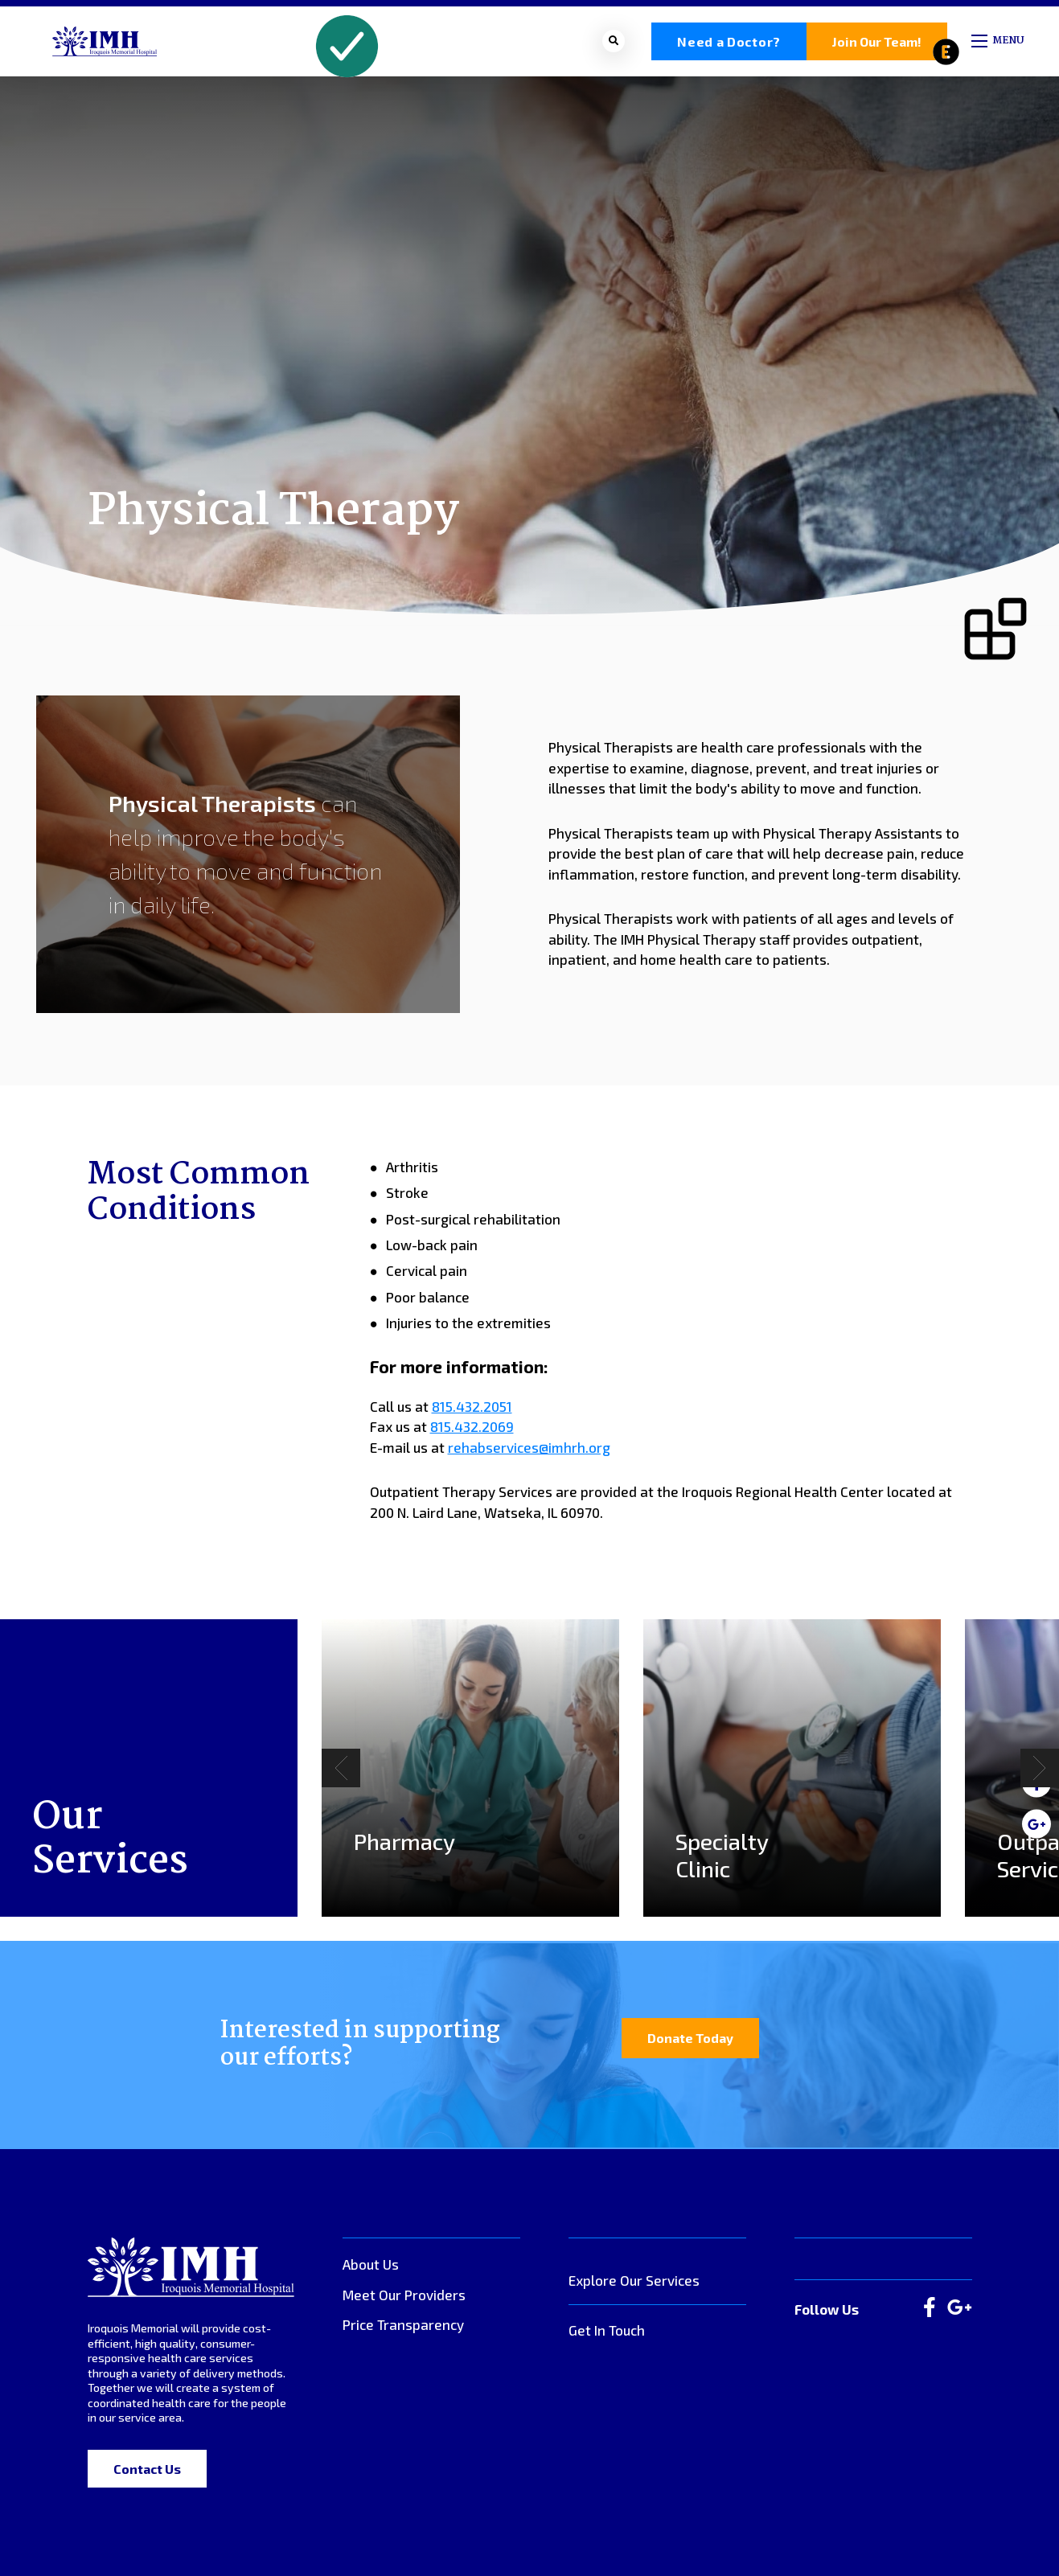  Describe the element at coordinates (347, 46) in the screenshot. I see `indicates a completed or successful action` at that location.